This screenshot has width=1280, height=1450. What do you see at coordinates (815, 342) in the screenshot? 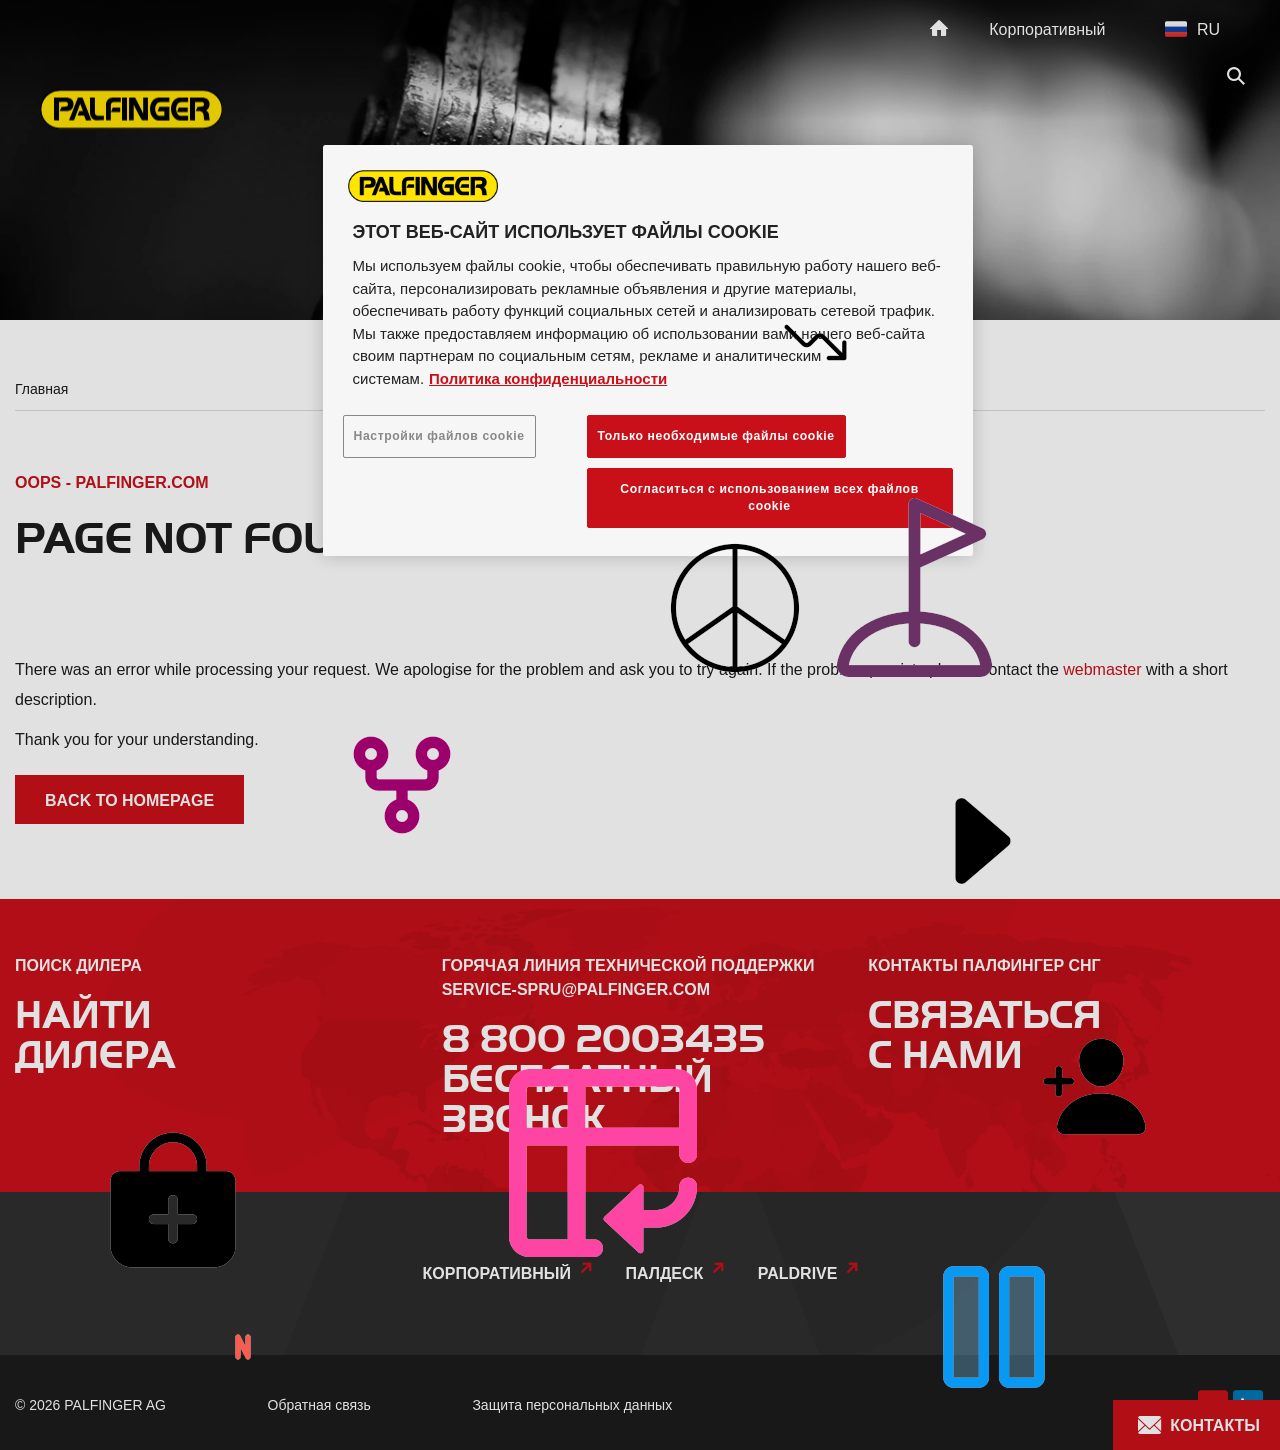
I see `indicates a declining trend or decrease in value` at bounding box center [815, 342].